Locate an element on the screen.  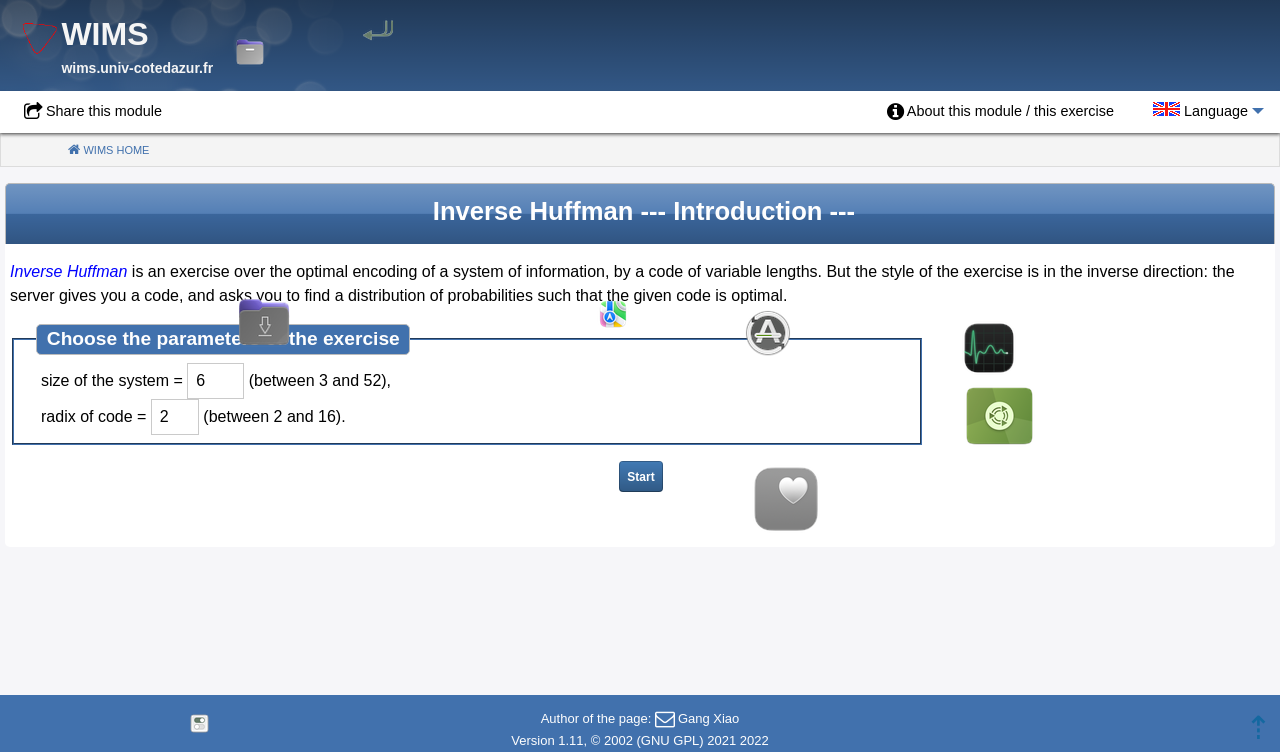
open the nautilus file manager is located at coordinates (250, 52).